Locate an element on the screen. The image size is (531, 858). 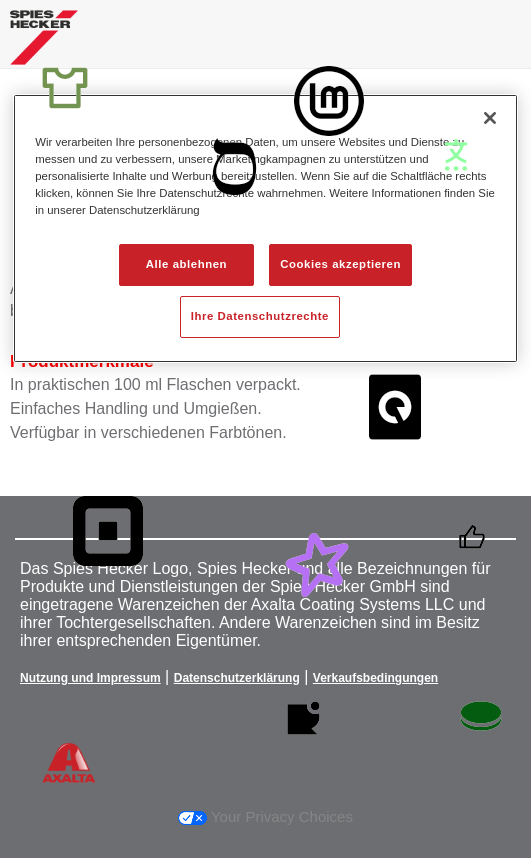
restore device from backup is located at coordinates (395, 407).